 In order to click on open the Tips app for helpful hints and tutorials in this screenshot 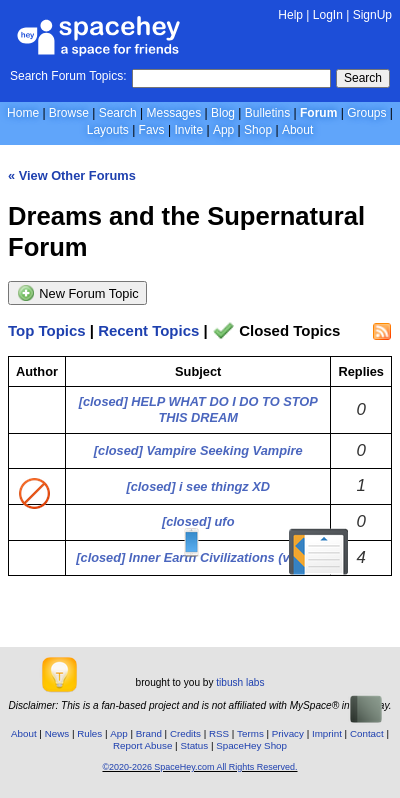, I will do `click(59, 674)`.